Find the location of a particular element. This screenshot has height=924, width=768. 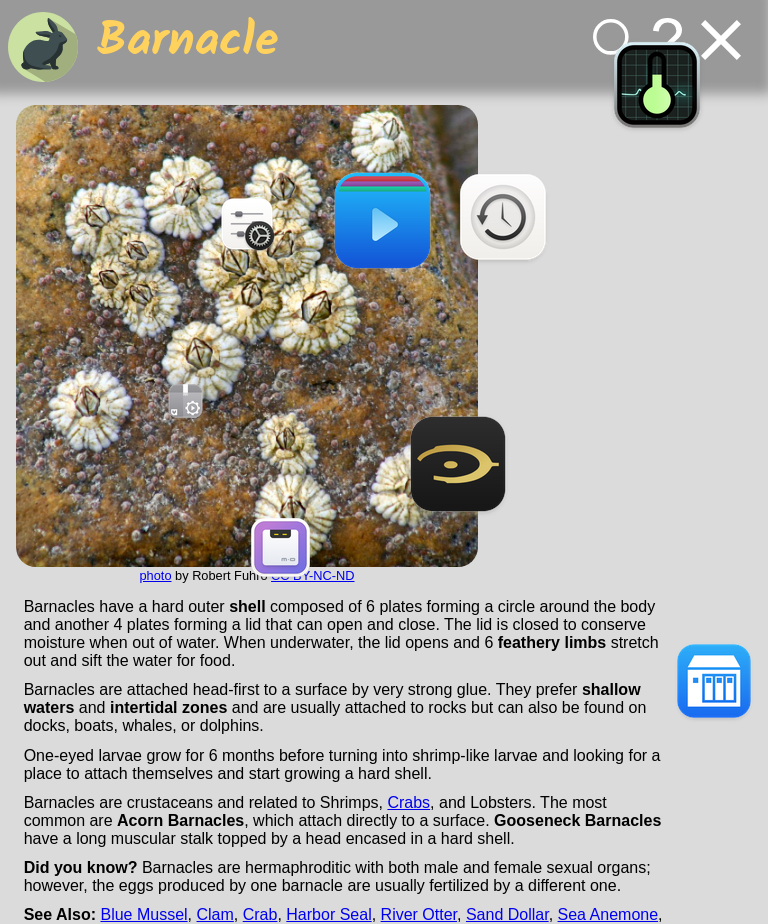

open calligra stage presentation app is located at coordinates (382, 220).